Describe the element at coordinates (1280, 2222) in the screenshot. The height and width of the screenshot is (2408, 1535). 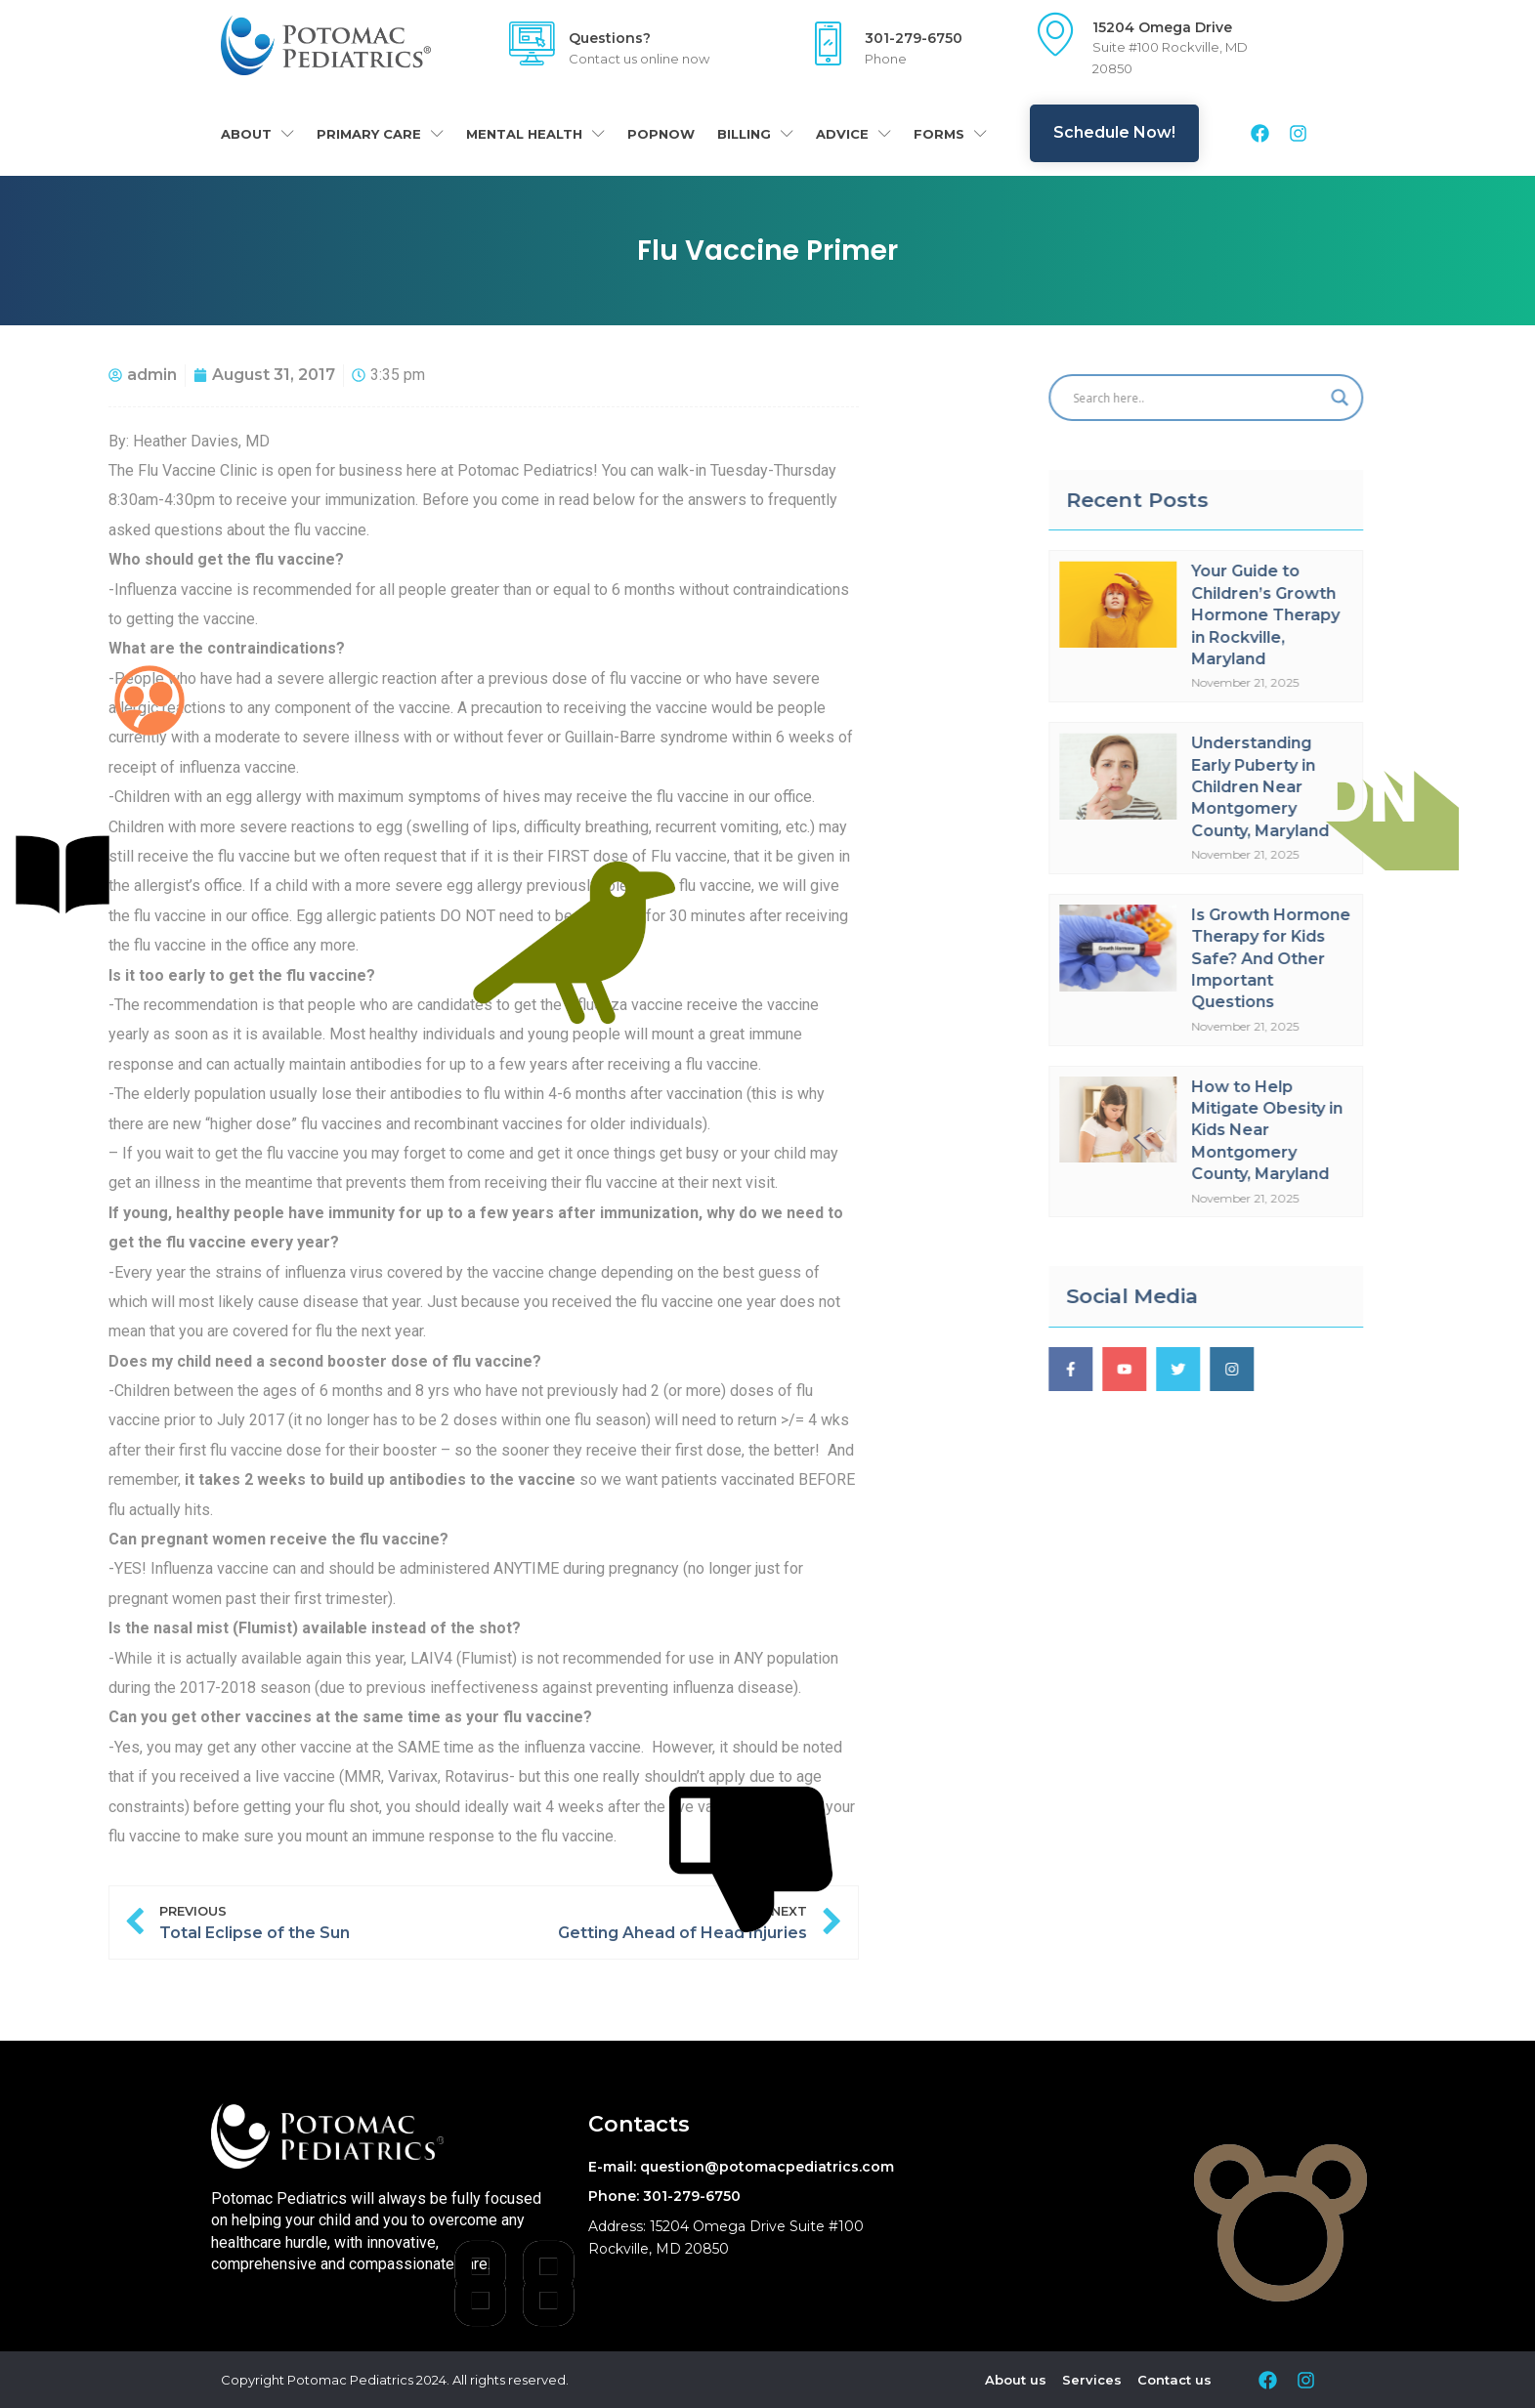
I see `access disney-related content or apps` at that location.